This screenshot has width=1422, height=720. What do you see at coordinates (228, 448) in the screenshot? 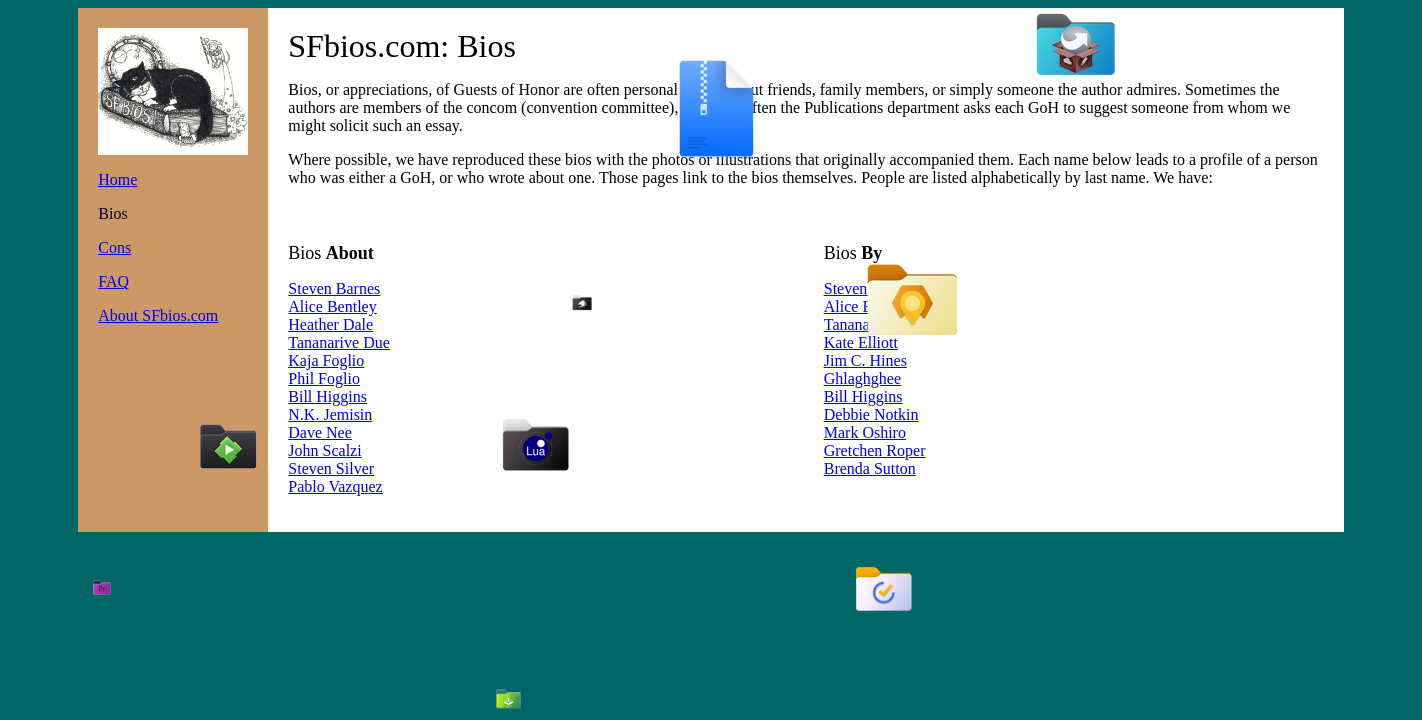
I see `open folder containing Emby media server files` at bounding box center [228, 448].